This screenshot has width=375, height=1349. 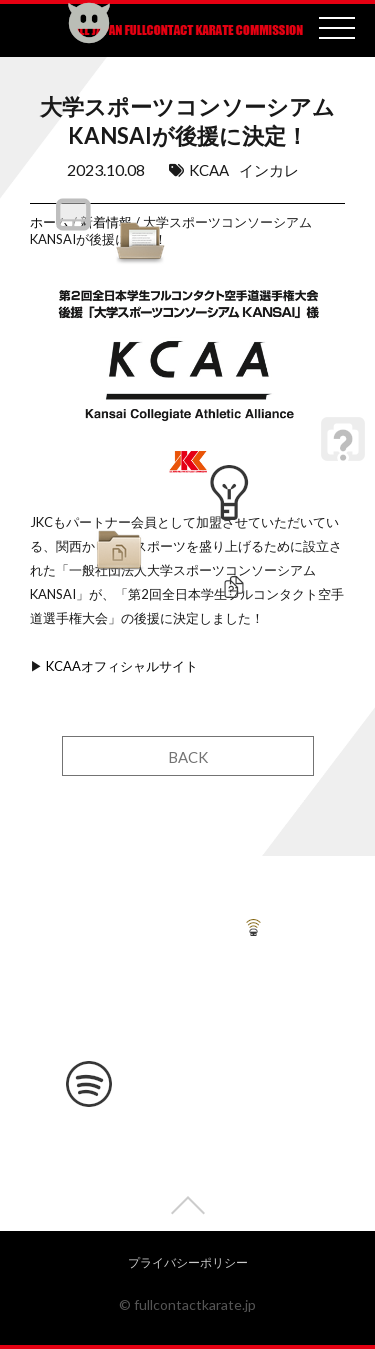 What do you see at coordinates (74, 214) in the screenshot?
I see `touchpad input device settings` at bounding box center [74, 214].